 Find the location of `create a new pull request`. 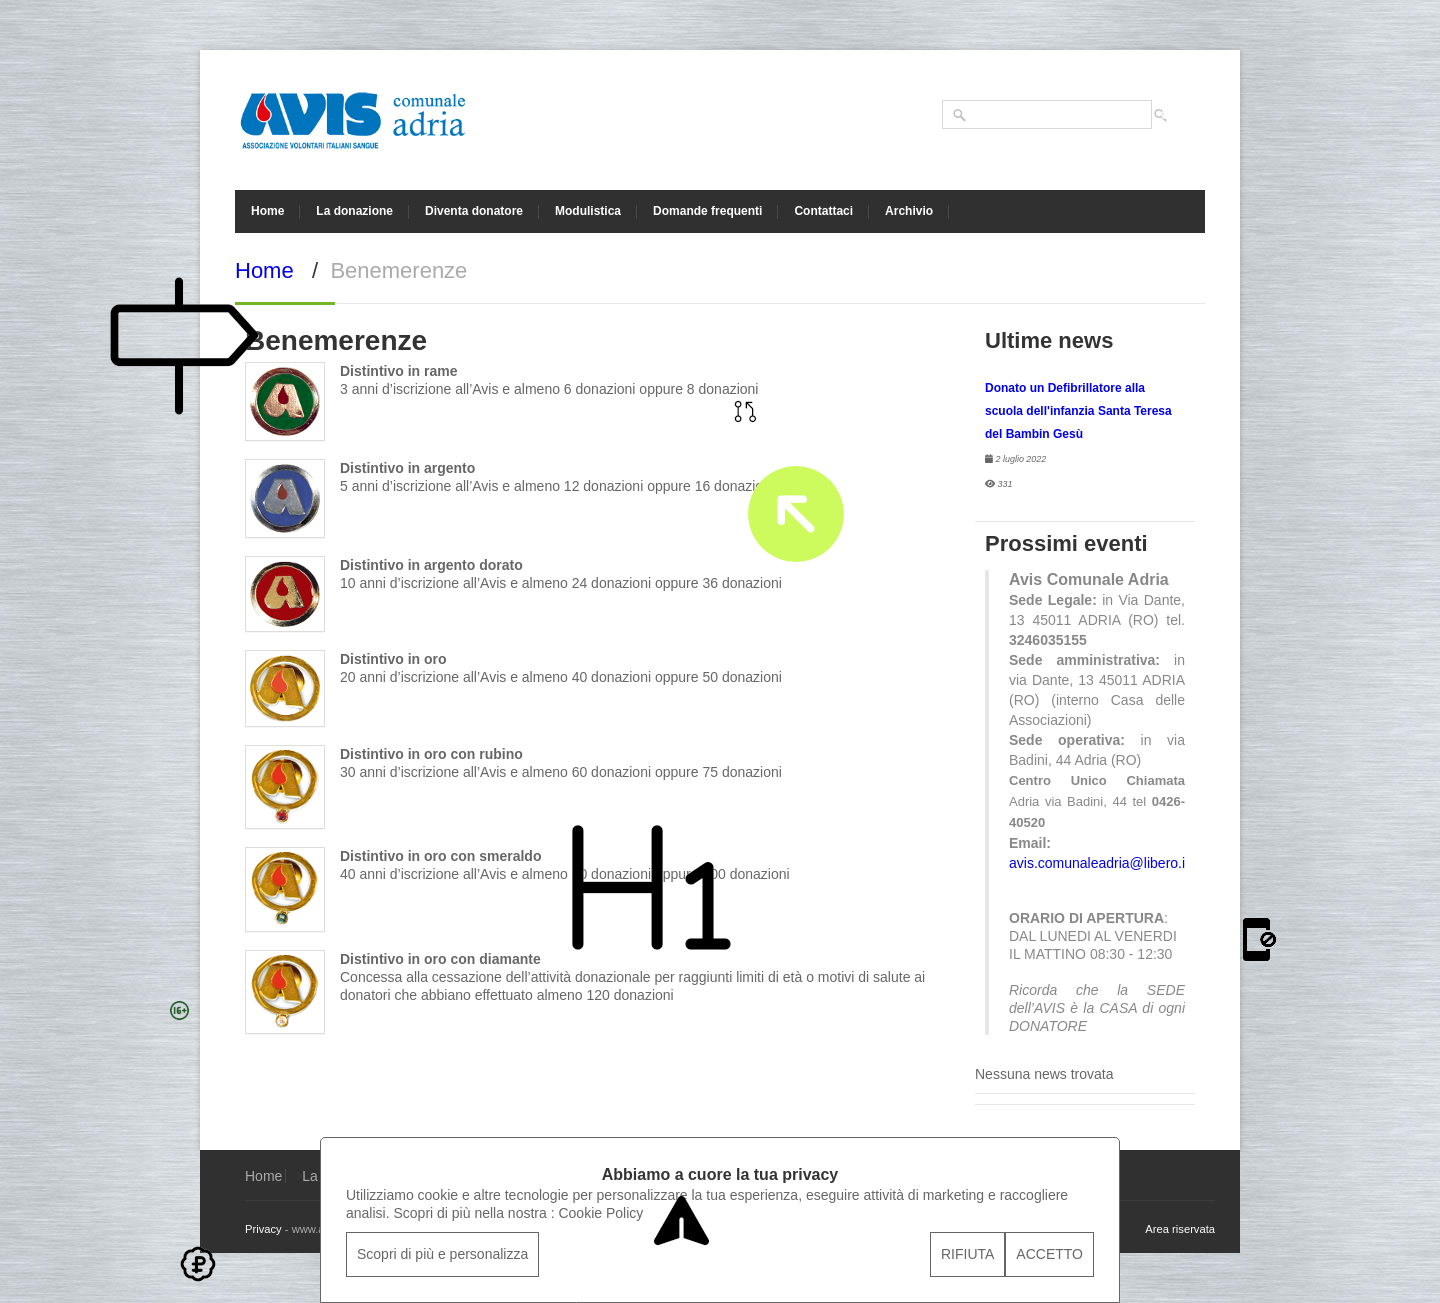

create a new pull request is located at coordinates (744, 411).